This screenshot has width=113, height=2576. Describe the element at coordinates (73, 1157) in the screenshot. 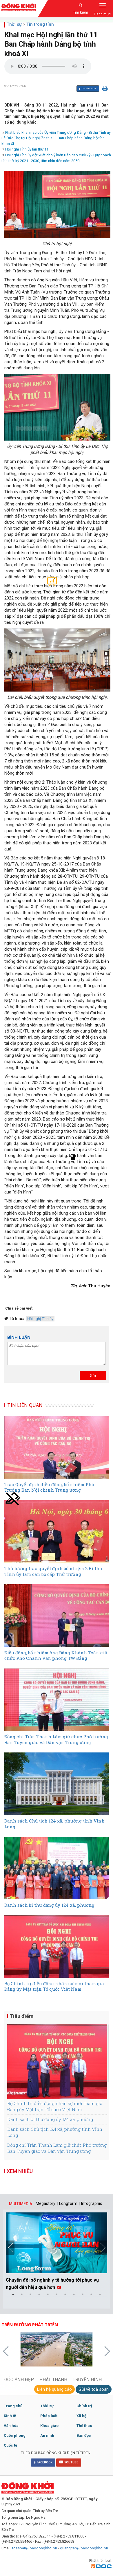

I see `access your classes or courses` at that location.